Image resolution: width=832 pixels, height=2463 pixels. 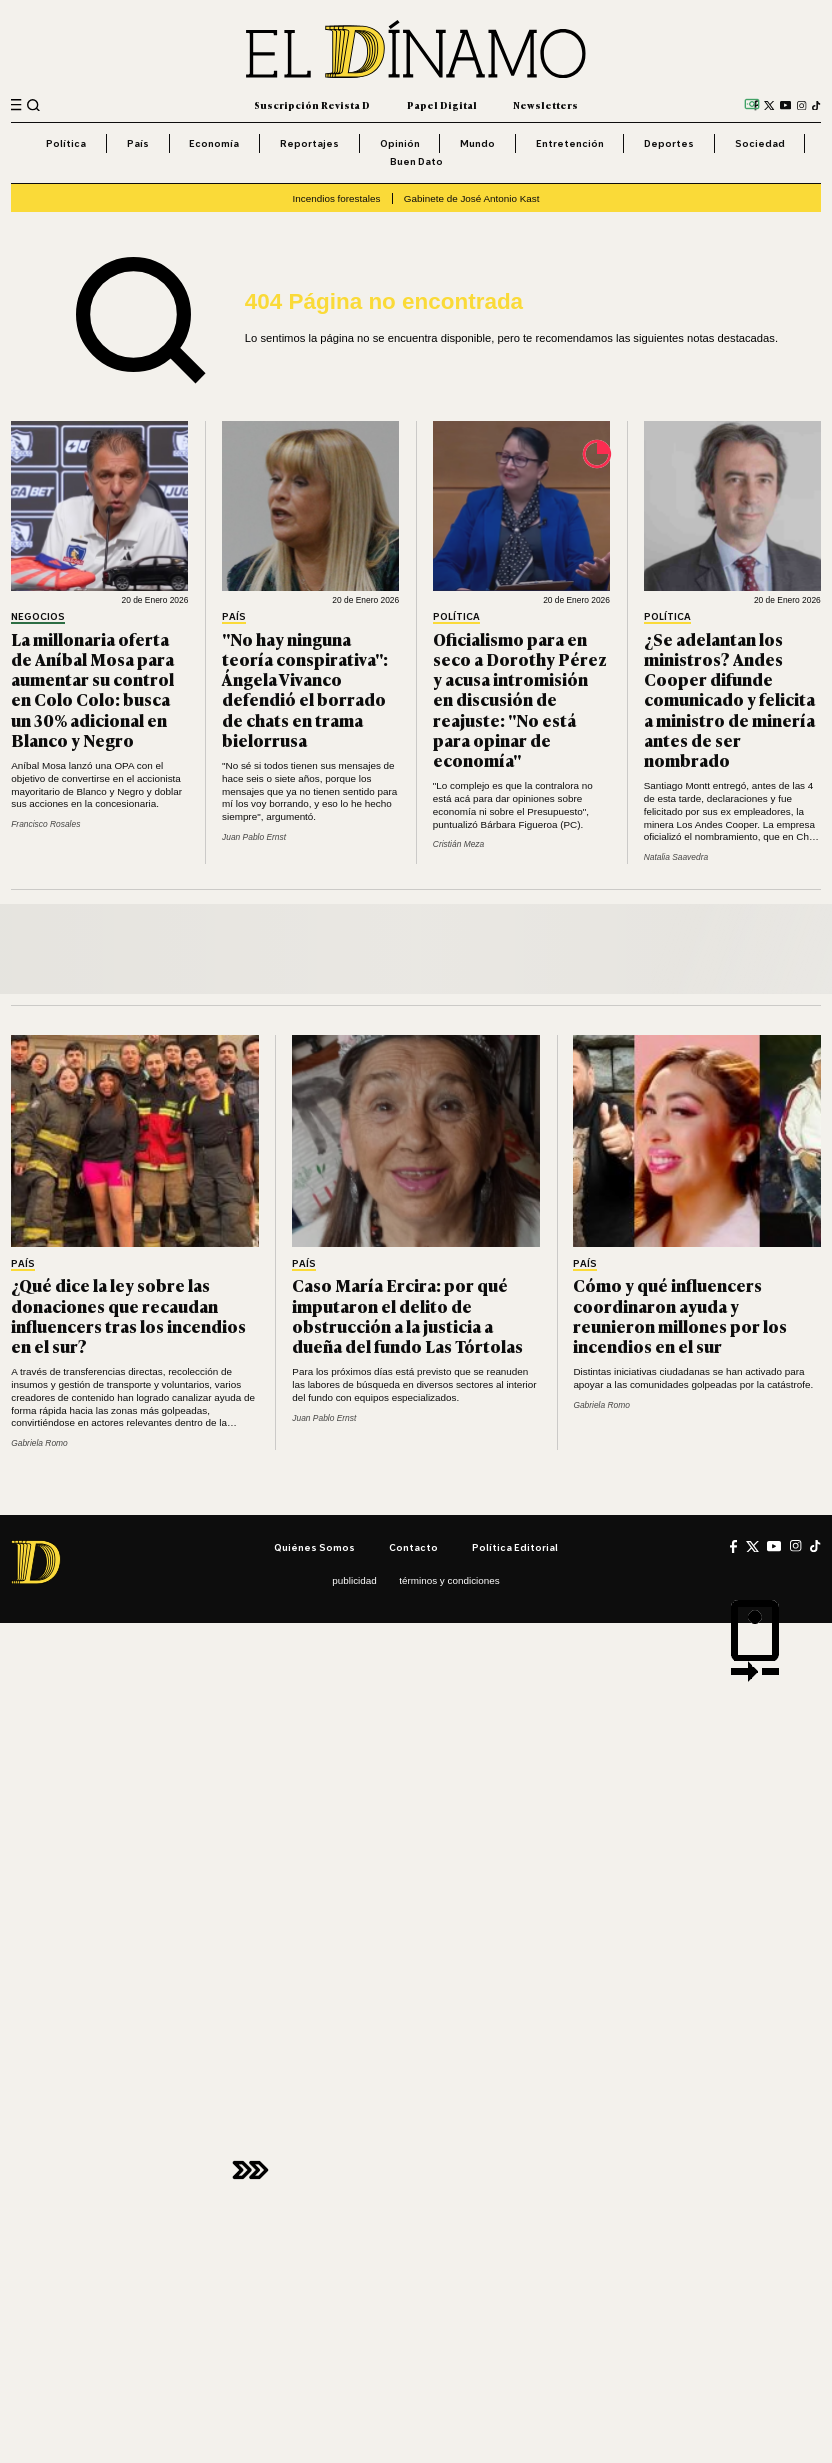 What do you see at coordinates (755, 1641) in the screenshot?
I see `switch to rear camera` at bounding box center [755, 1641].